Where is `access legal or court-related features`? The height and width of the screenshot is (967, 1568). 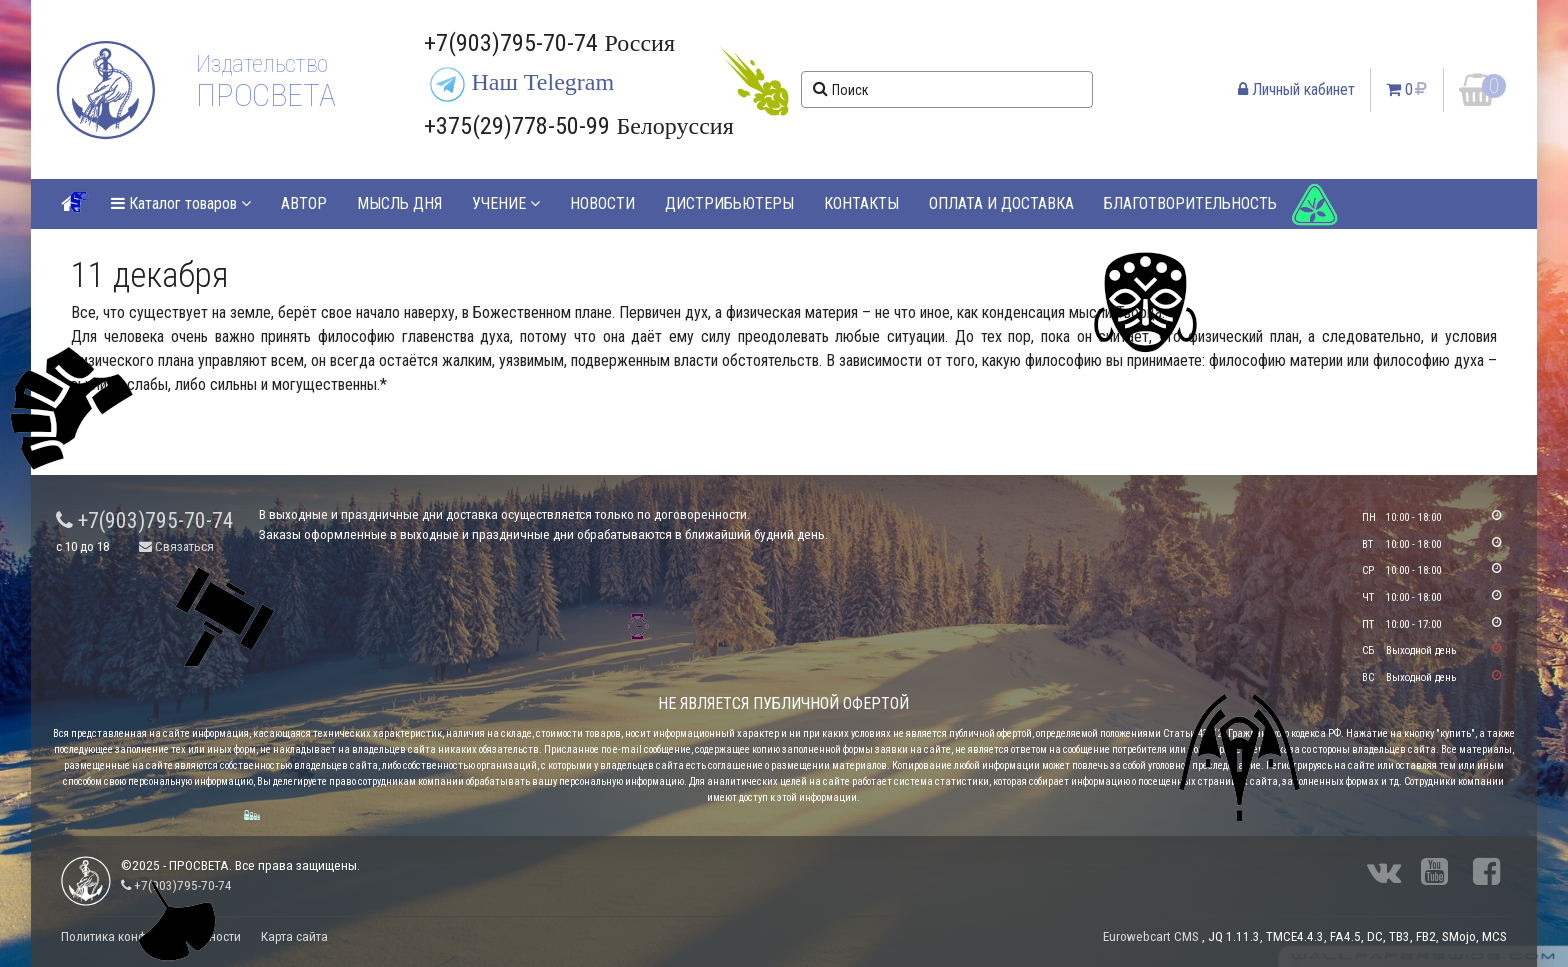 access legal or court-related features is located at coordinates (225, 616).